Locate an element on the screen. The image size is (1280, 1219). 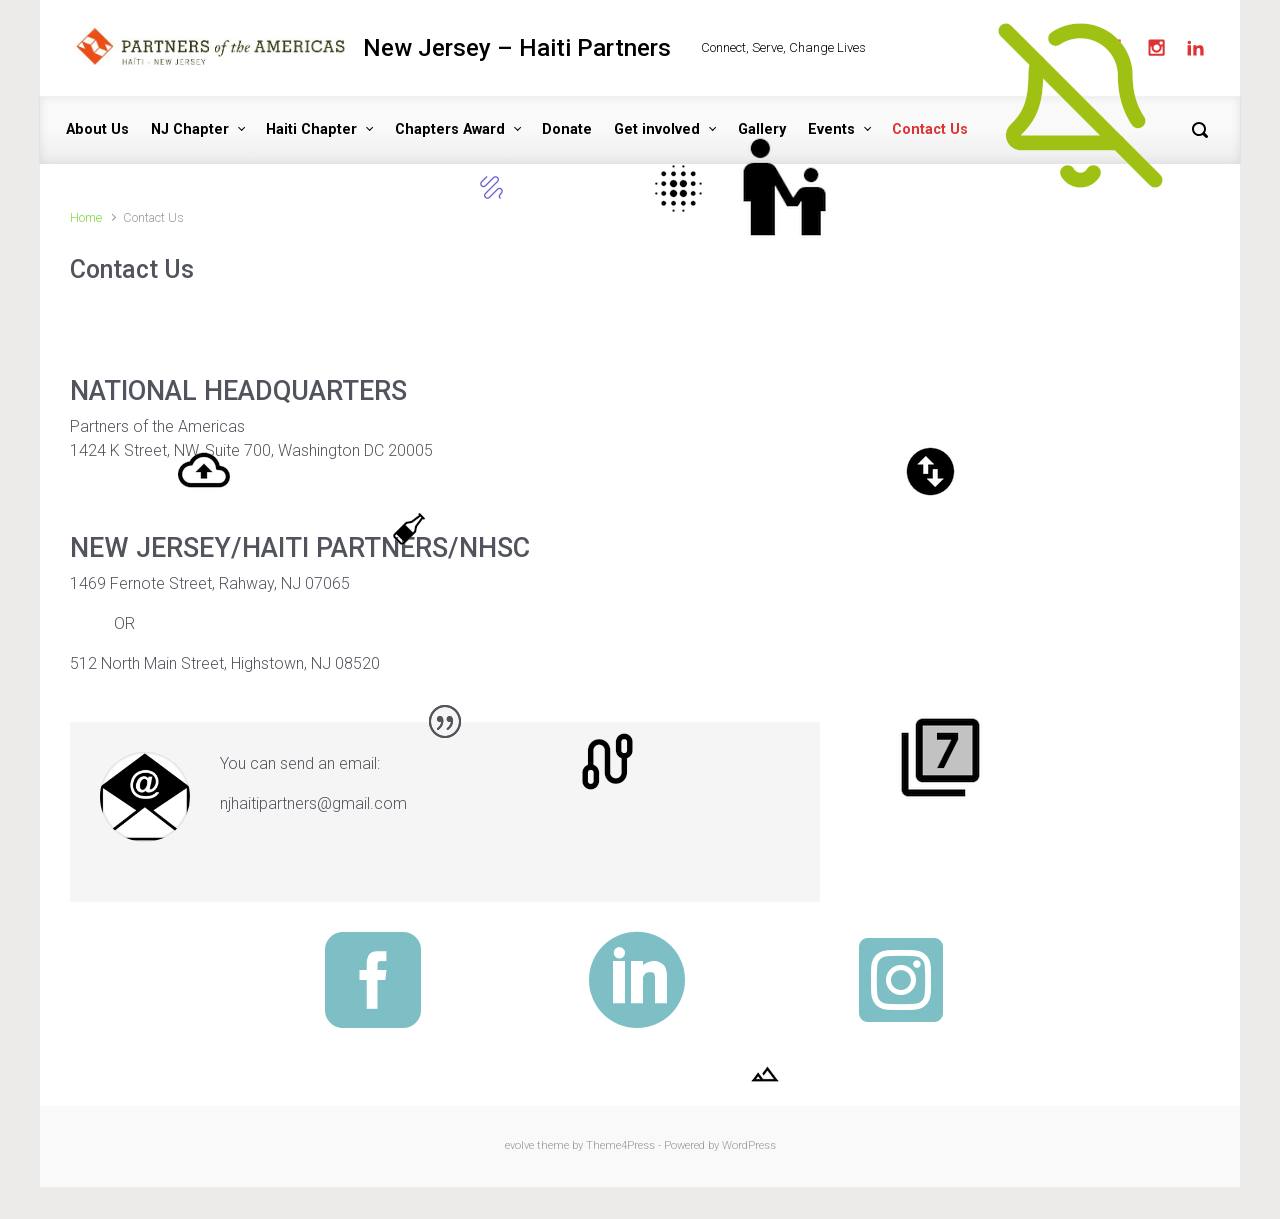
swap or reorder items vertically is located at coordinates (930, 471).